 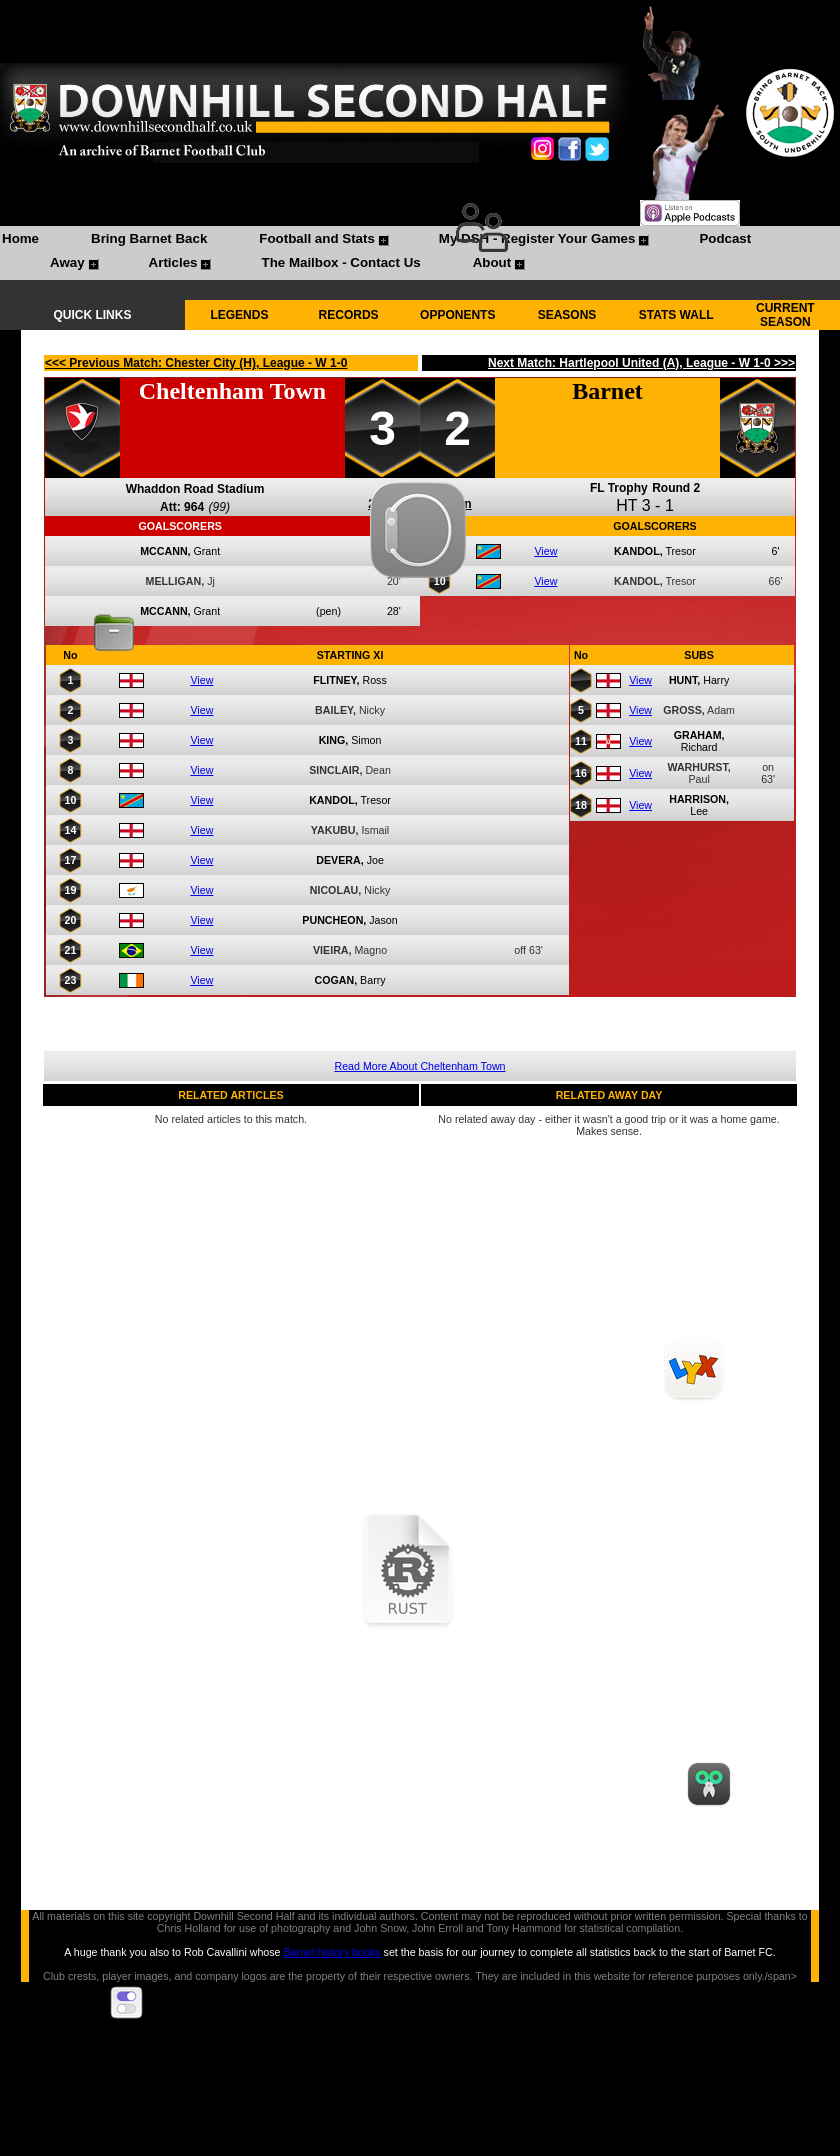 What do you see at coordinates (418, 530) in the screenshot?
I see `open the Apple Watch companion app` at bounding box center [418, 530].